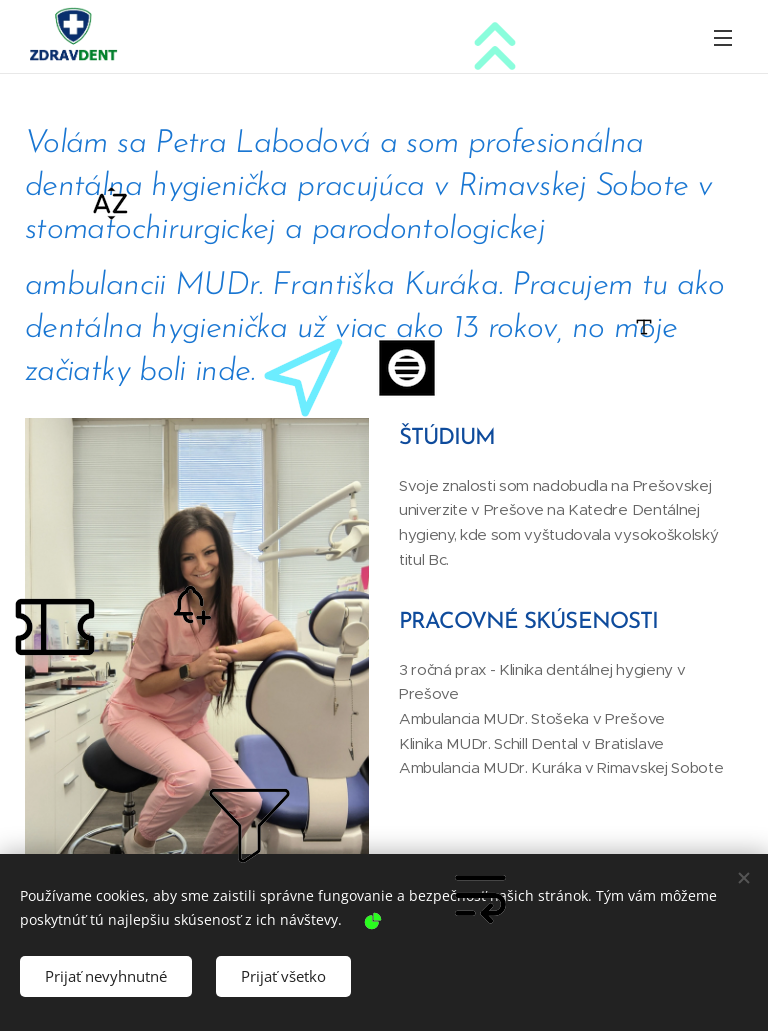 This screenshot has width=768, height=1031. What do you see at coordinates (110, 203) in the screenshot?
I see `sort items alphabetically` at bounding box center [110, 203].